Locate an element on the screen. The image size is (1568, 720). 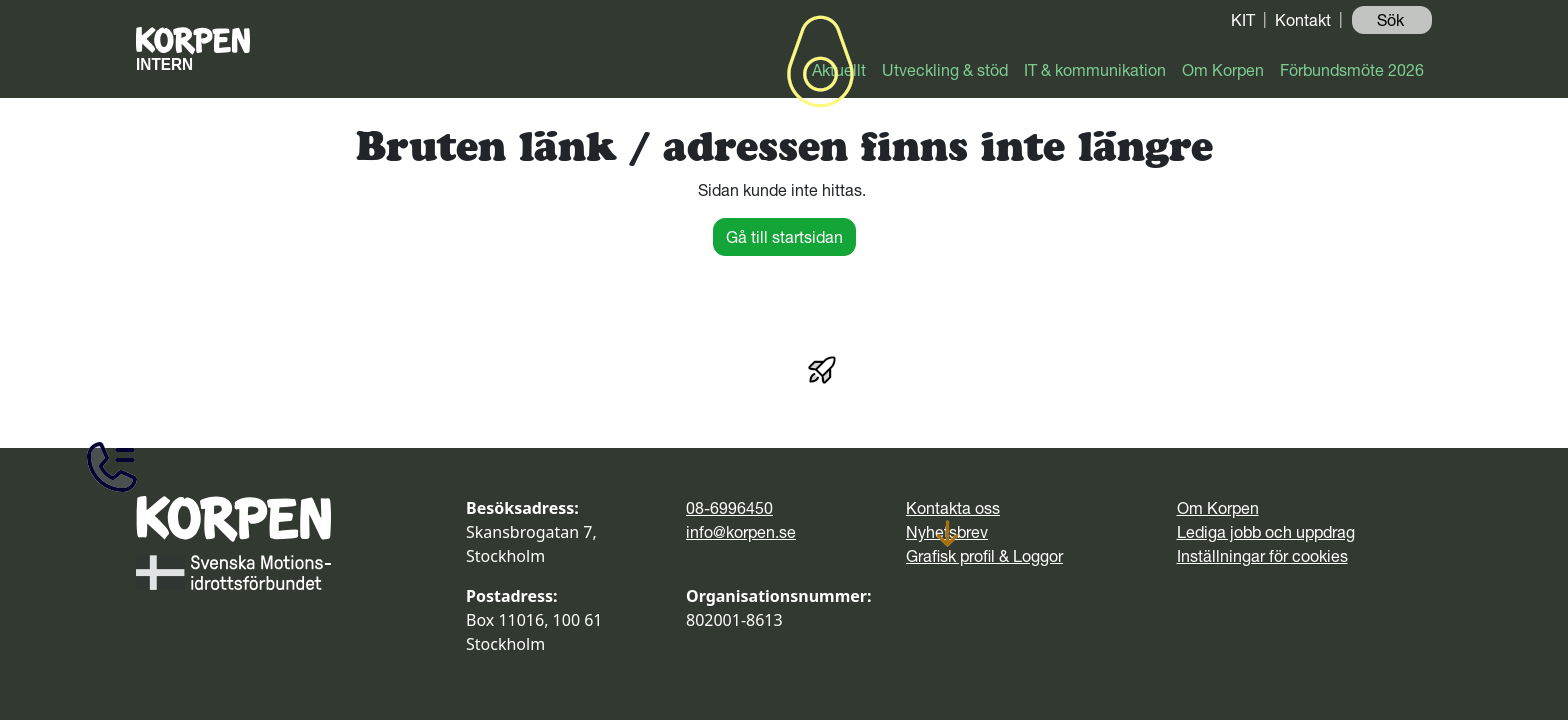
launch or deploy a project is located at coordinates (822, 369).